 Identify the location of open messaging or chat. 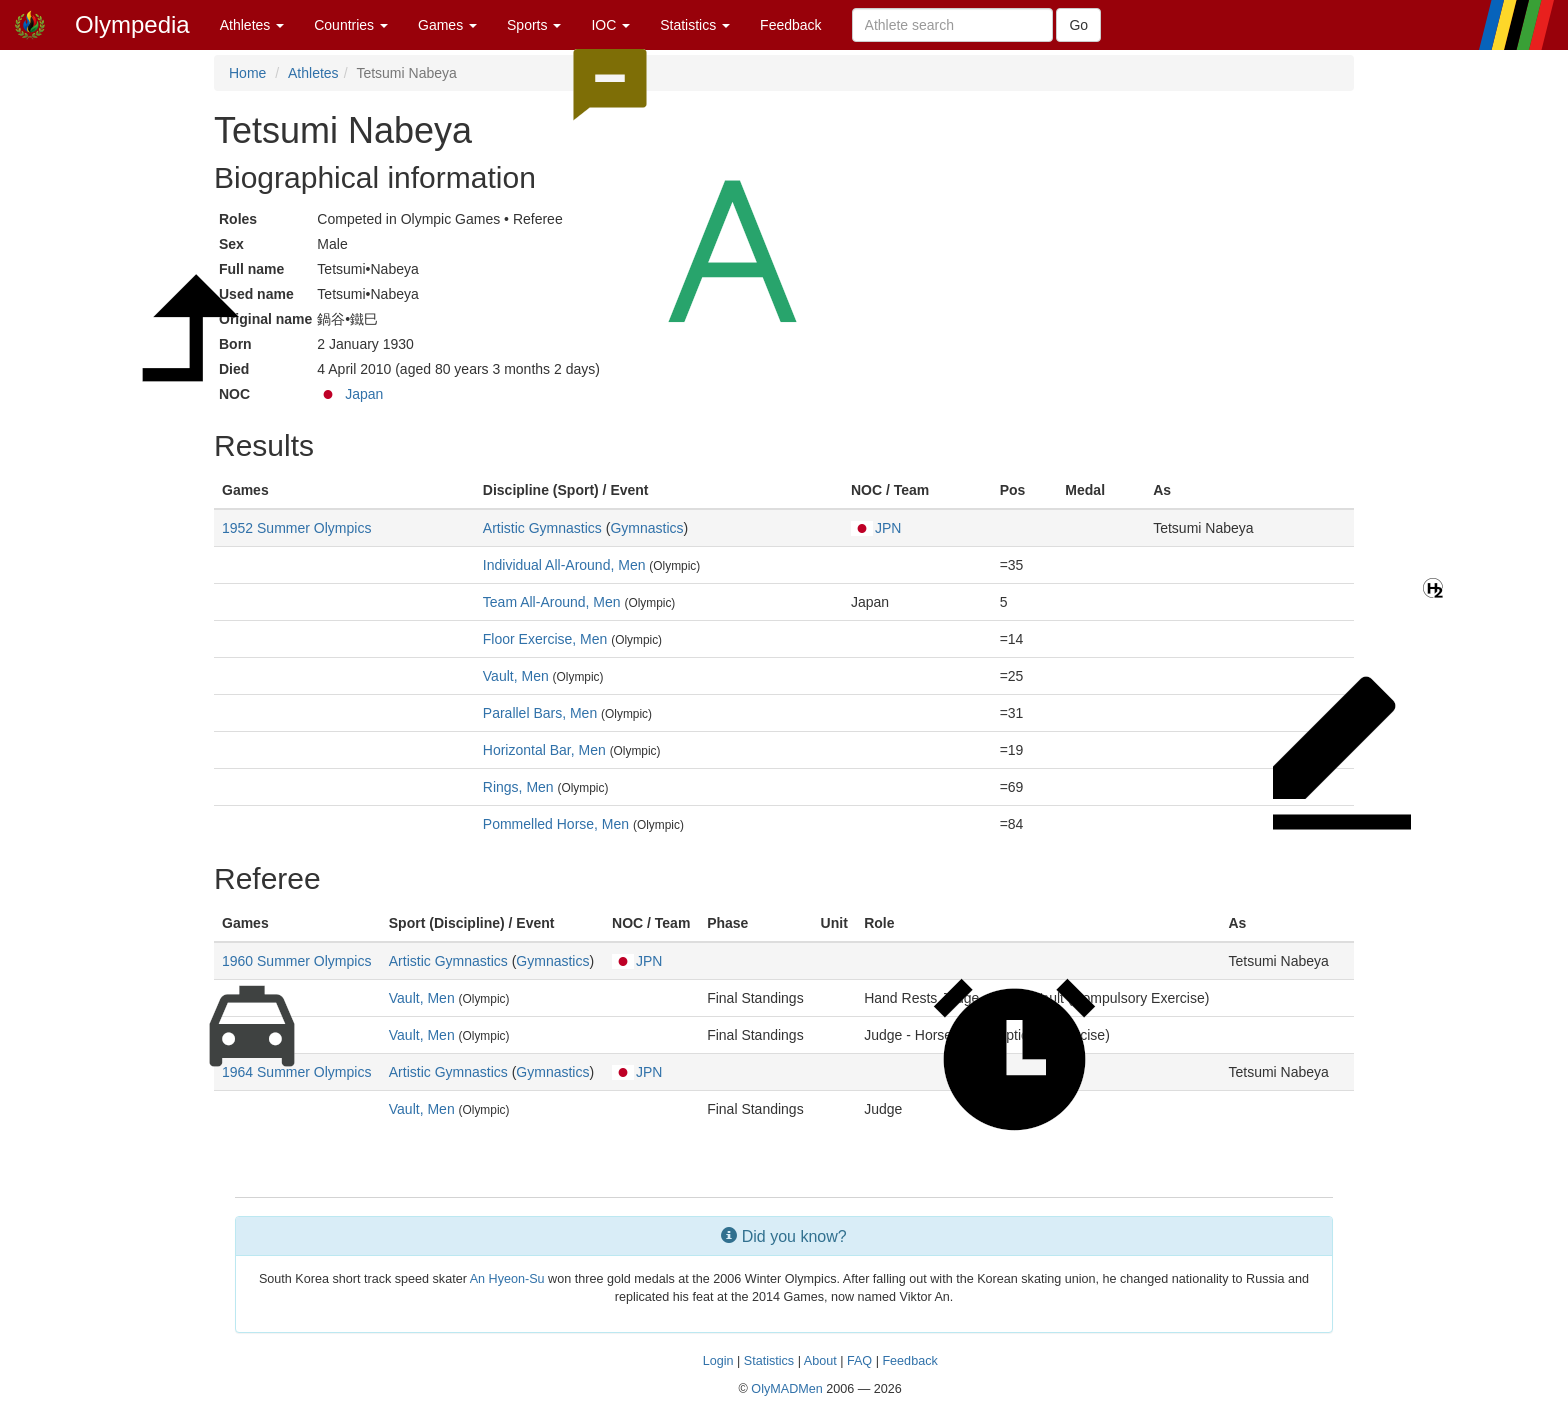
(610, 82).